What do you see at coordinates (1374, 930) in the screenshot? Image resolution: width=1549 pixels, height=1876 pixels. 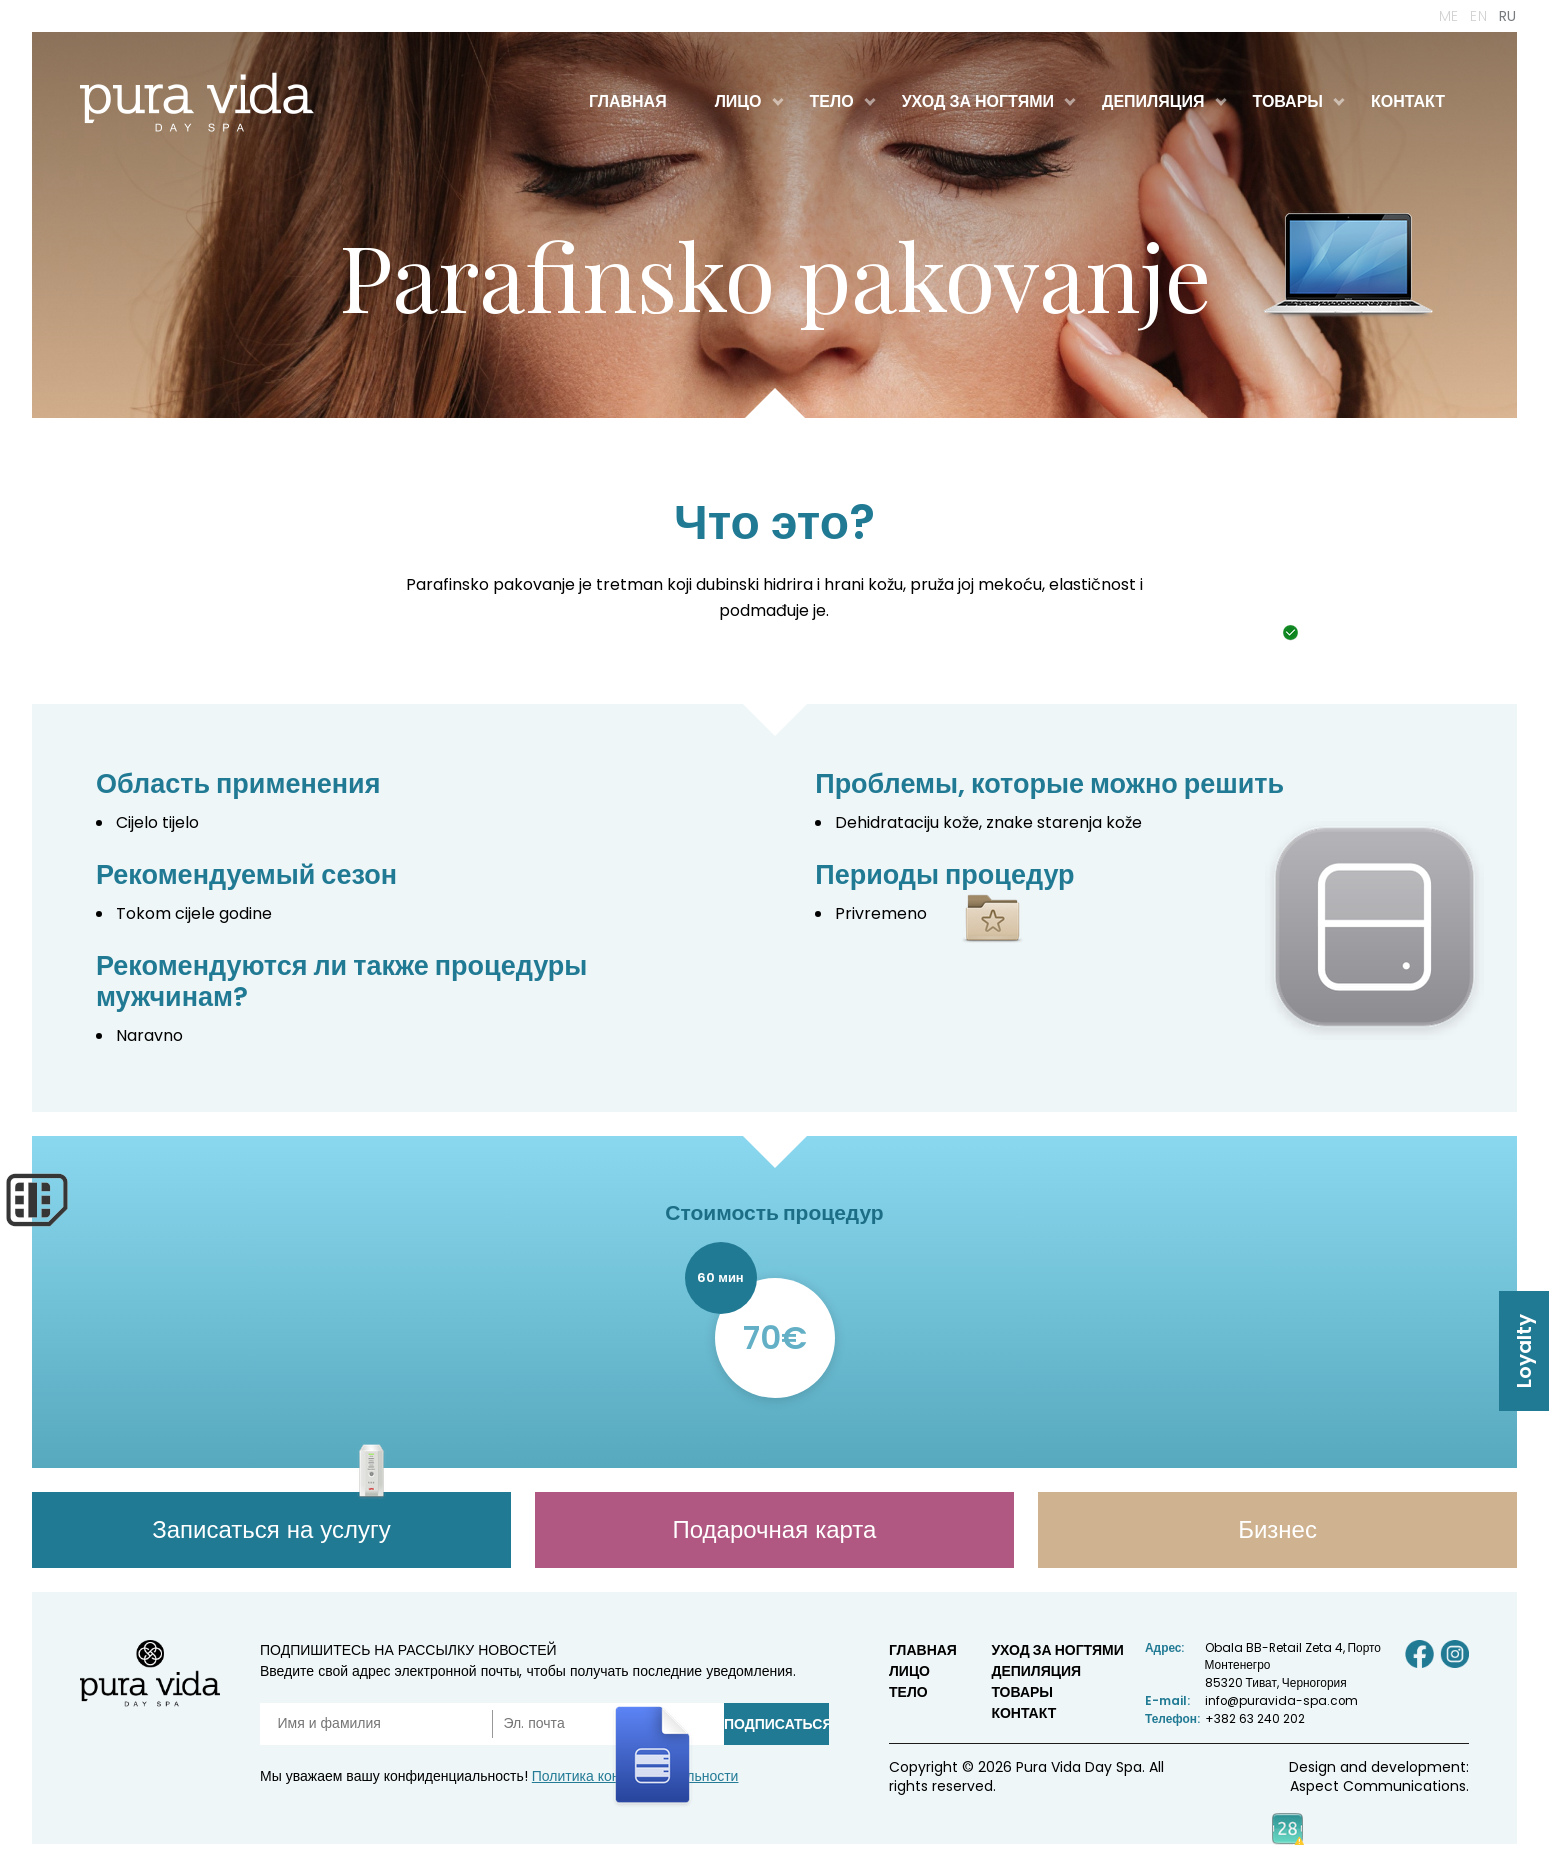 I see `access scanner device preferences` at bounding box center [1374, 930].